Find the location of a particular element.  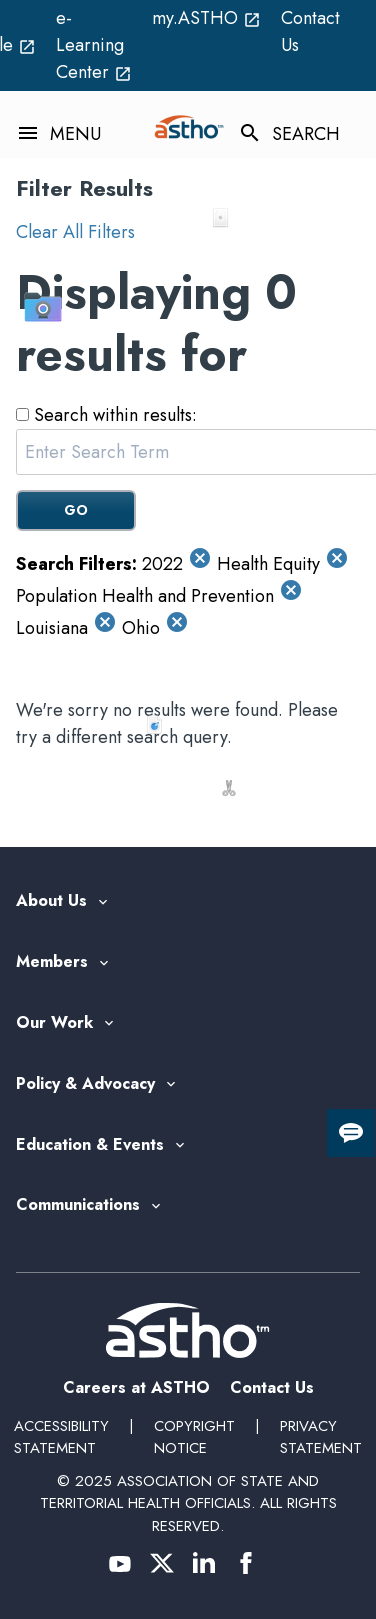

folder containing webcam recordings or video chat files is located at coordinates (43, 308).